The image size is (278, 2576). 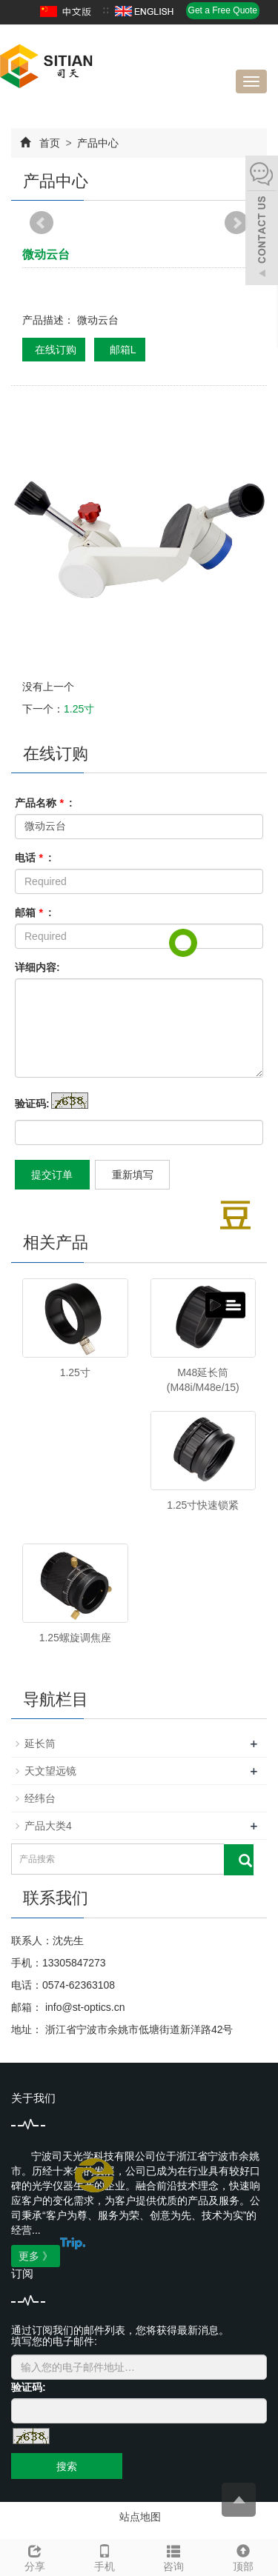 I want to click on listmonk email newsletter and mailing list manager logo, so click(x=183, y=943).